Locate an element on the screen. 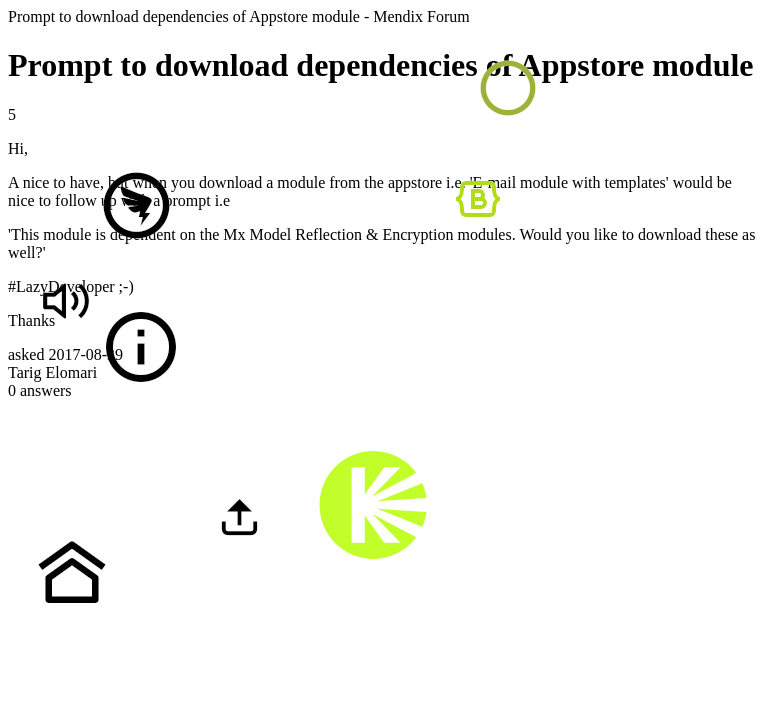  increase audio volume is located at coordinates (66, 301).